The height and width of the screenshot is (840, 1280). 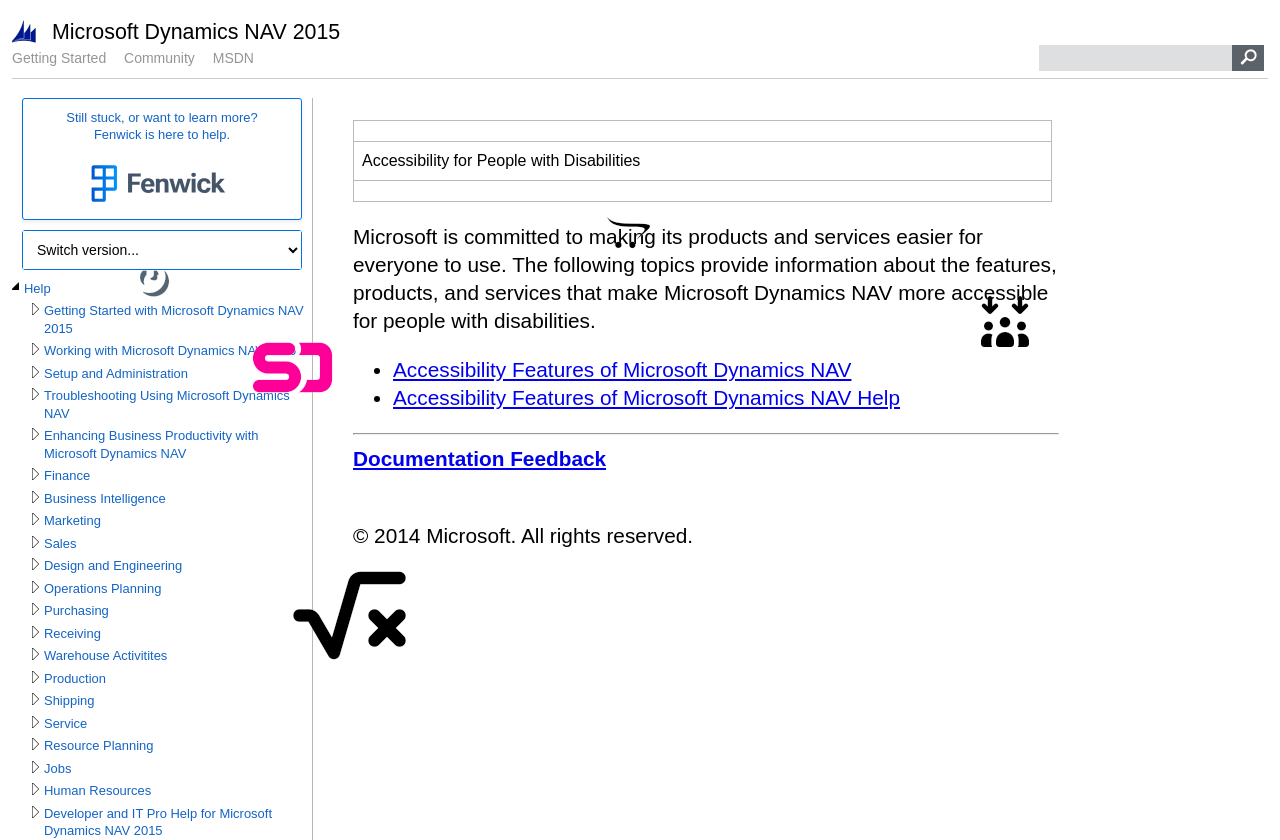 What do you see at coordinates (349, 615) in the screenshot?
I see `access mathematical functions or calculator` at bounding box center [349, 615].